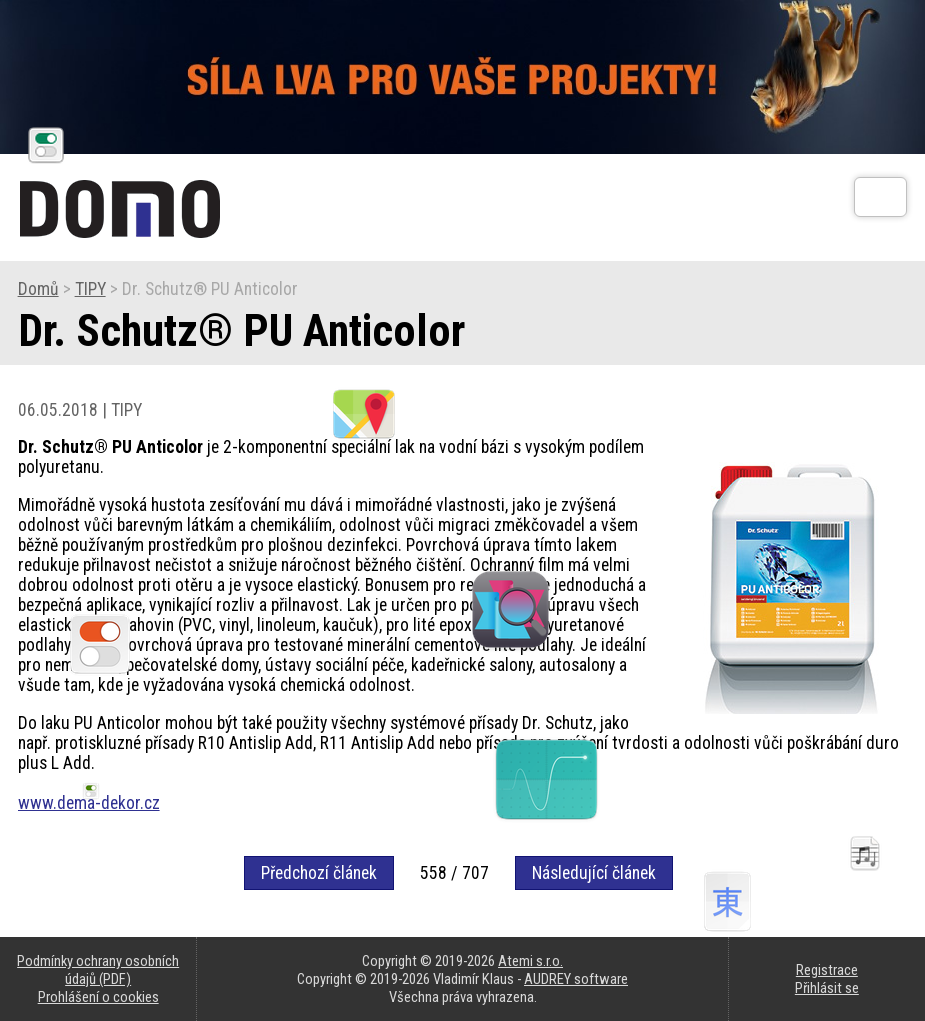  I want to click on open psensor temperature monitoring app, so click(546, 779).